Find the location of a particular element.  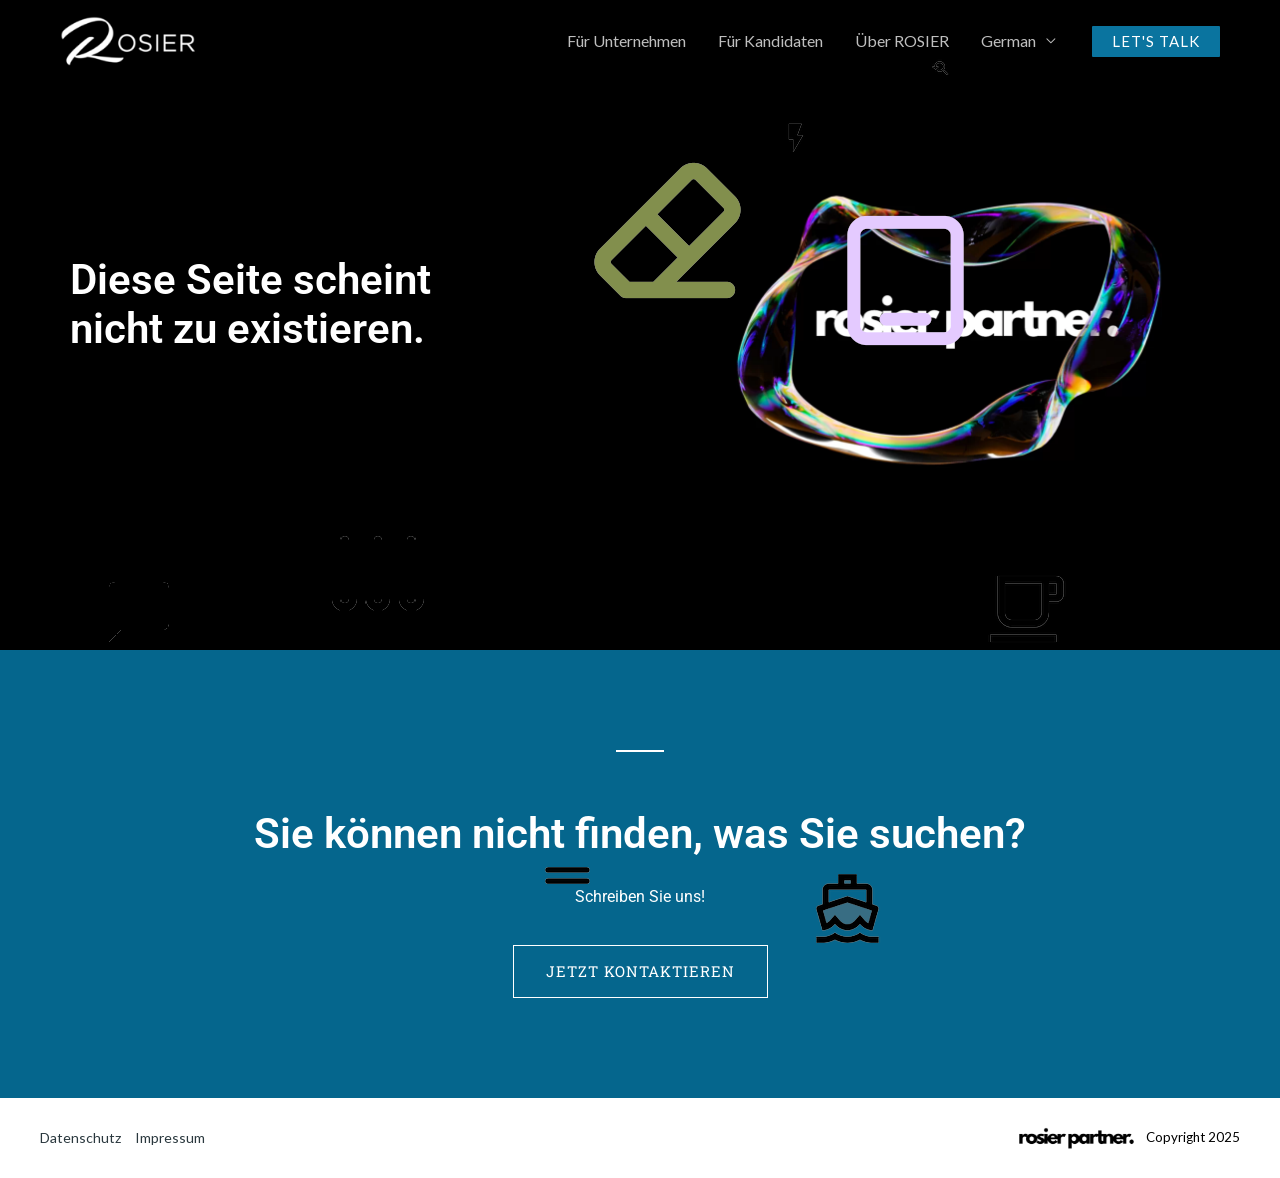

get directions by ferry or boat is located at coordinates (847, 908).